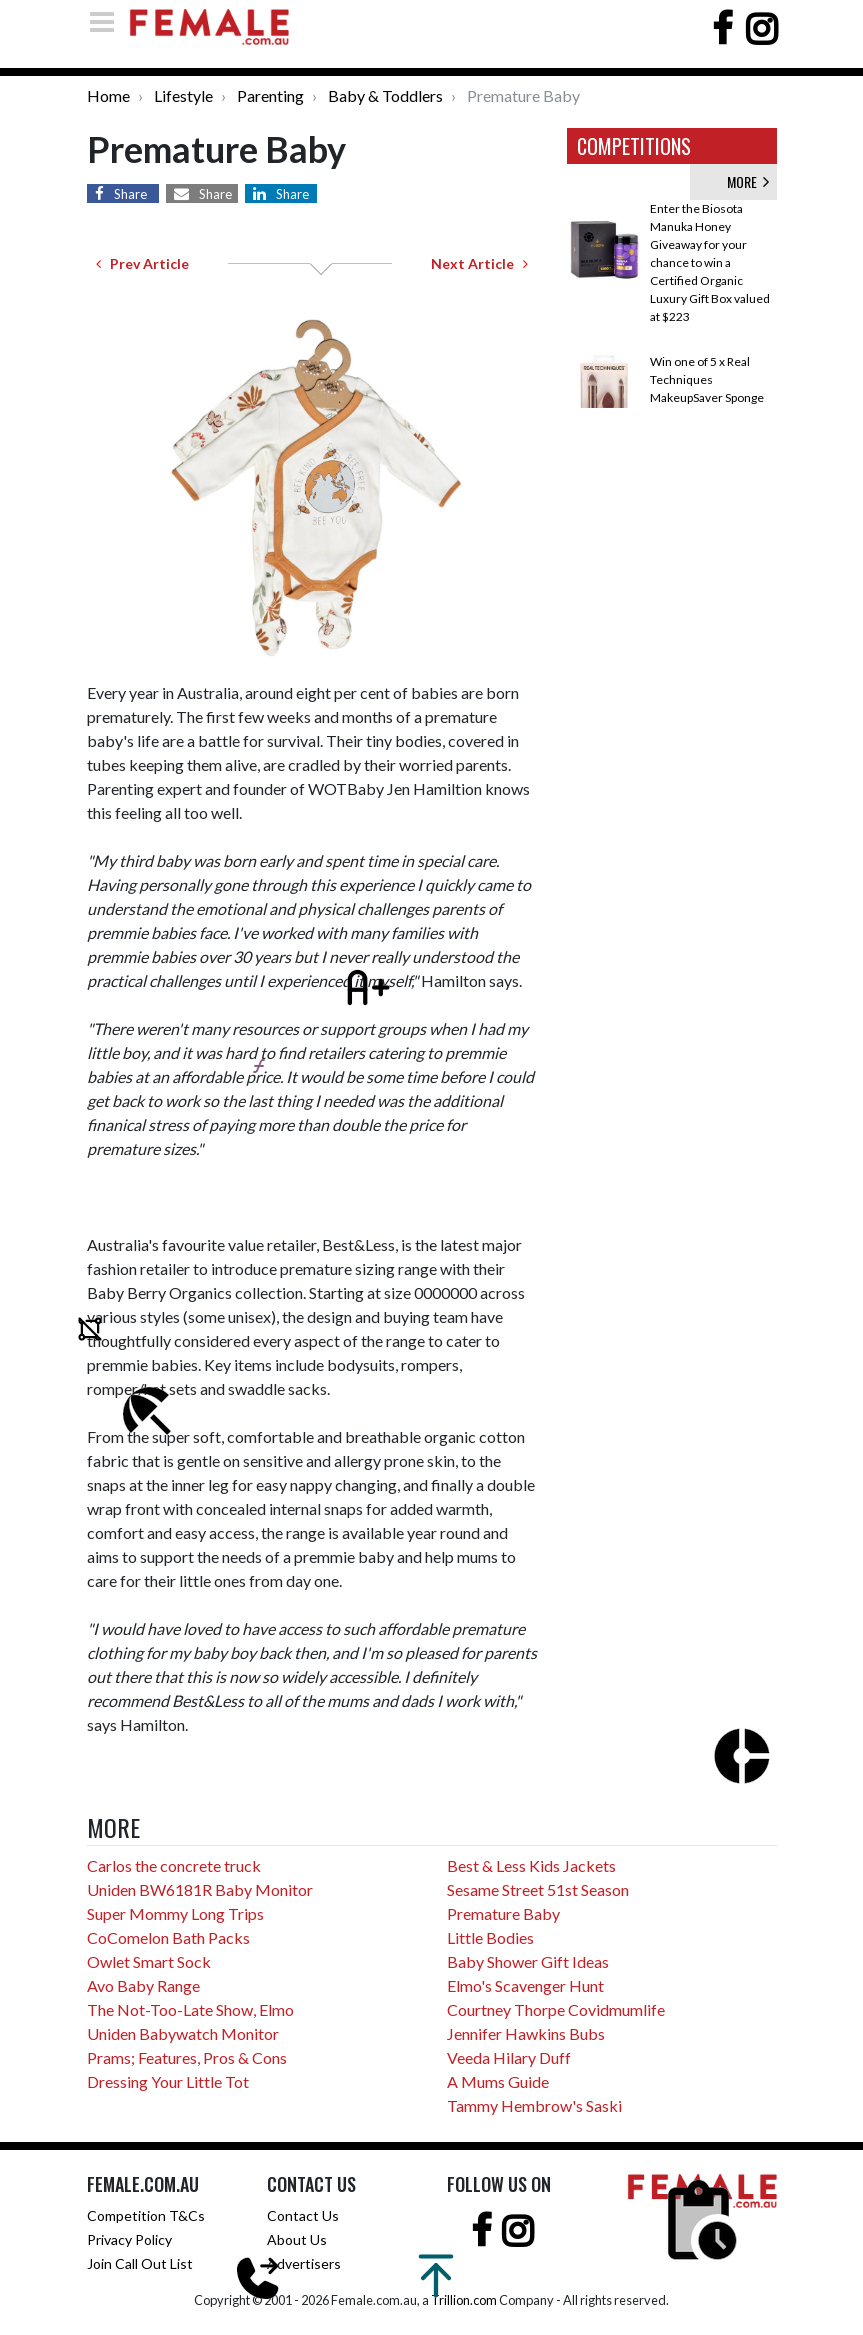  What do you see at coordinates (258, 2277) in the screenshot?
I see `transfer an active call to another person` at bounding box center [258, 2277].